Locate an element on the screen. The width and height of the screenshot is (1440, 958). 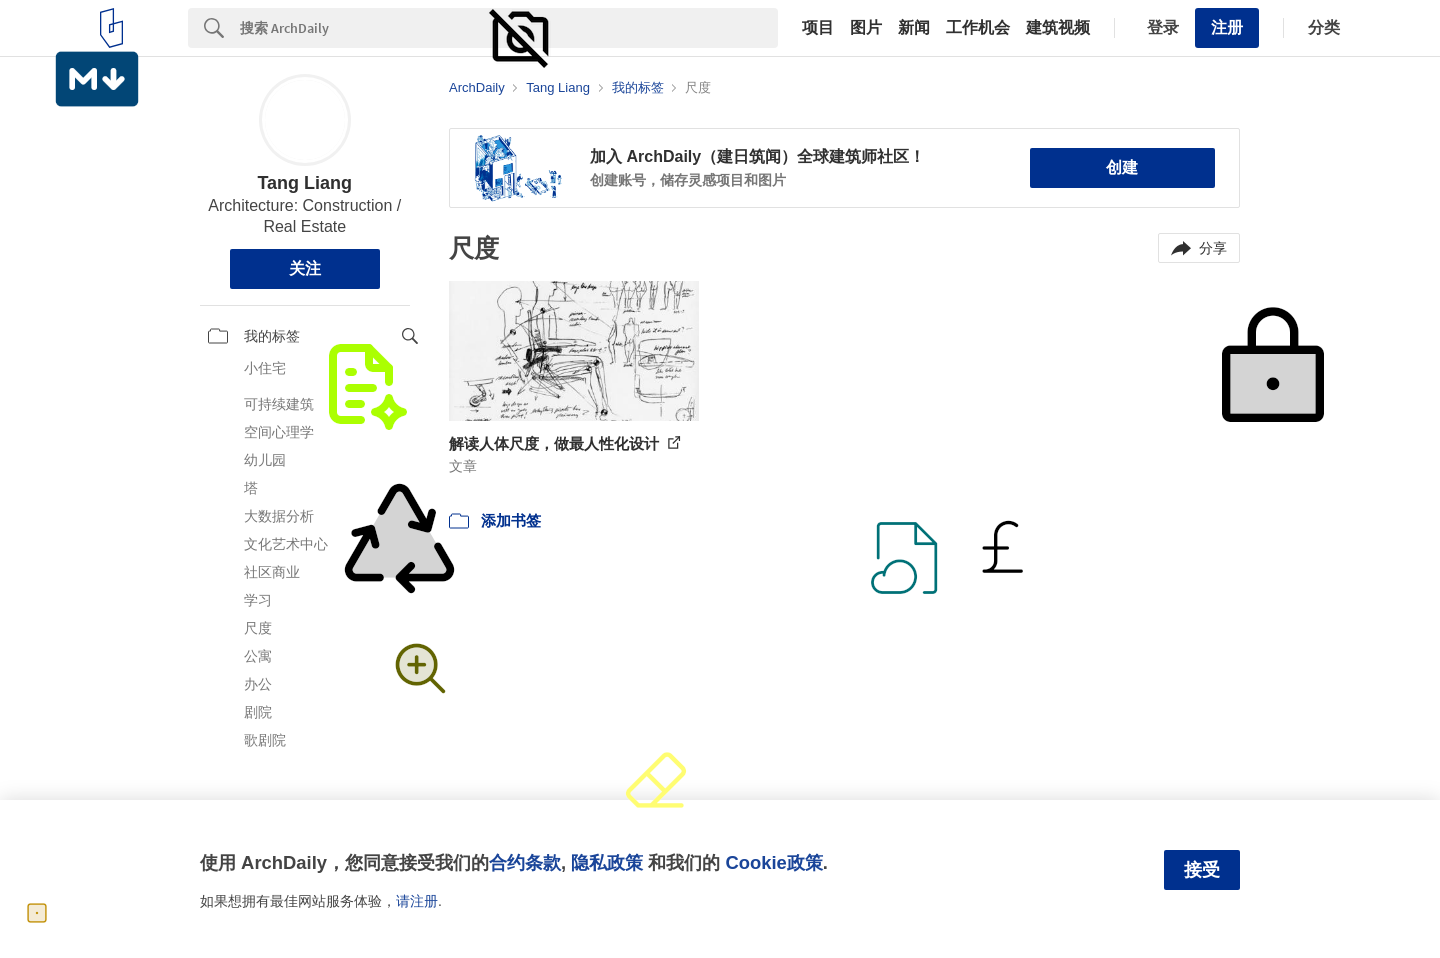
generate AI-powered text or document is located at coordinates (361, 384).